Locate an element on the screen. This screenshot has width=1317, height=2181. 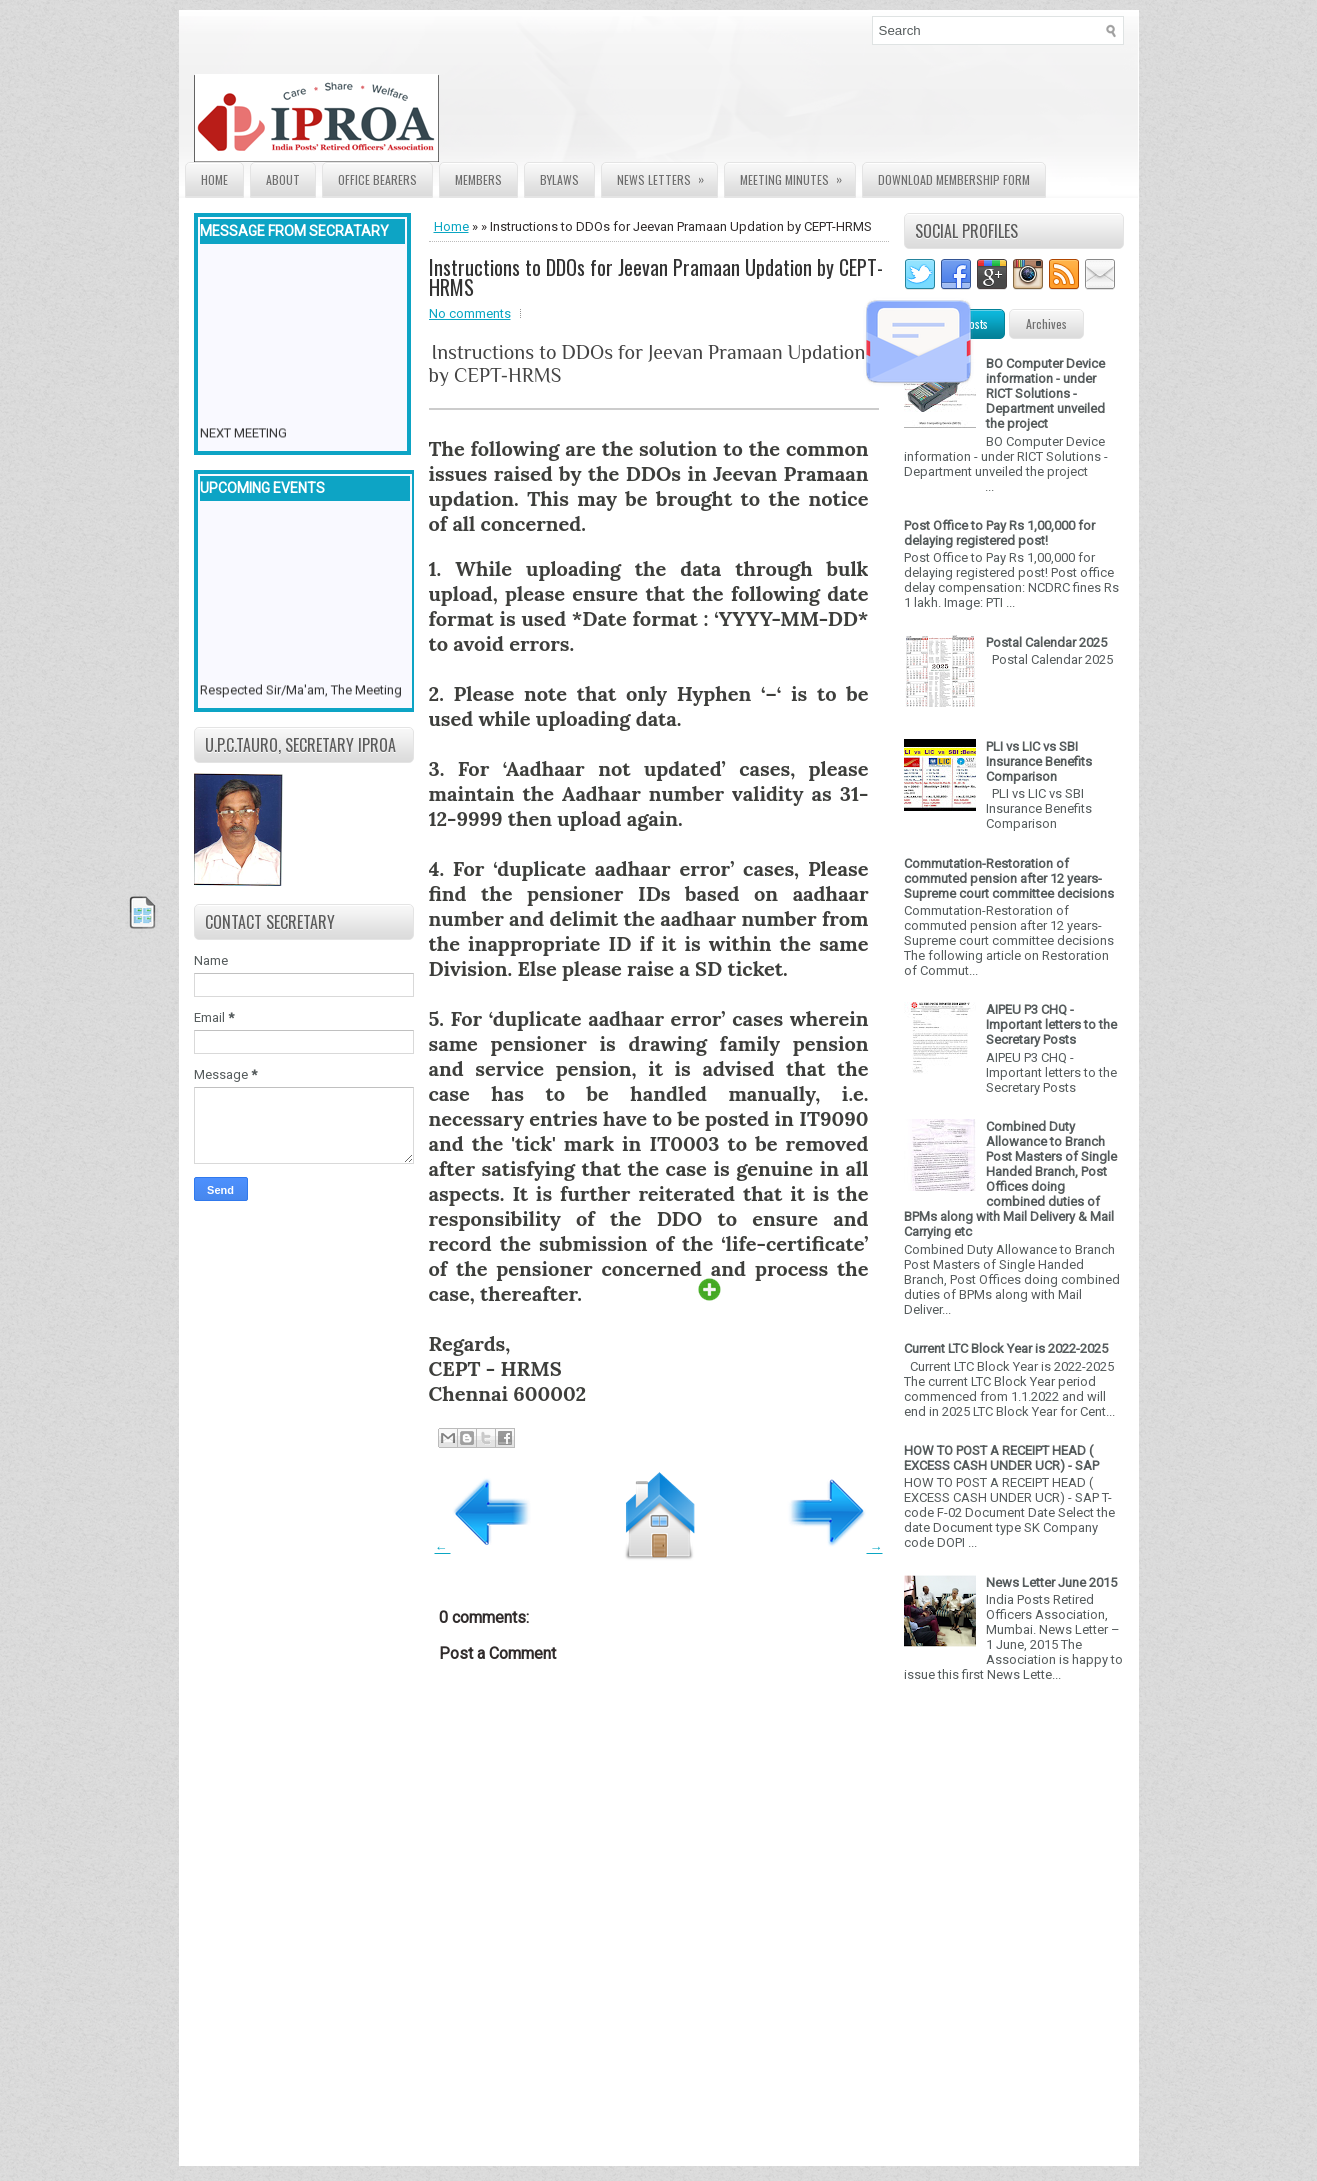
open the mail application is located at coordinates (918, 341).